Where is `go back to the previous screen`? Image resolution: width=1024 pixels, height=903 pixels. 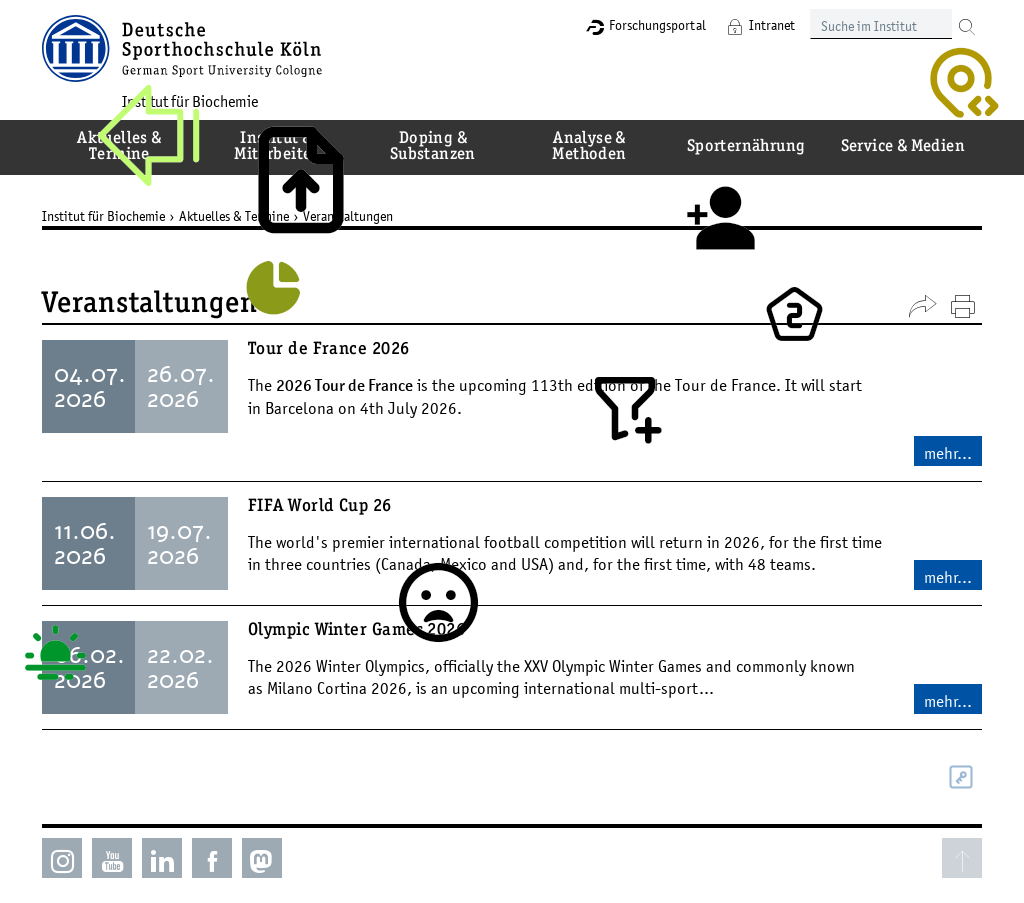 go back to the previous screen is located at coordinates (152, 135).